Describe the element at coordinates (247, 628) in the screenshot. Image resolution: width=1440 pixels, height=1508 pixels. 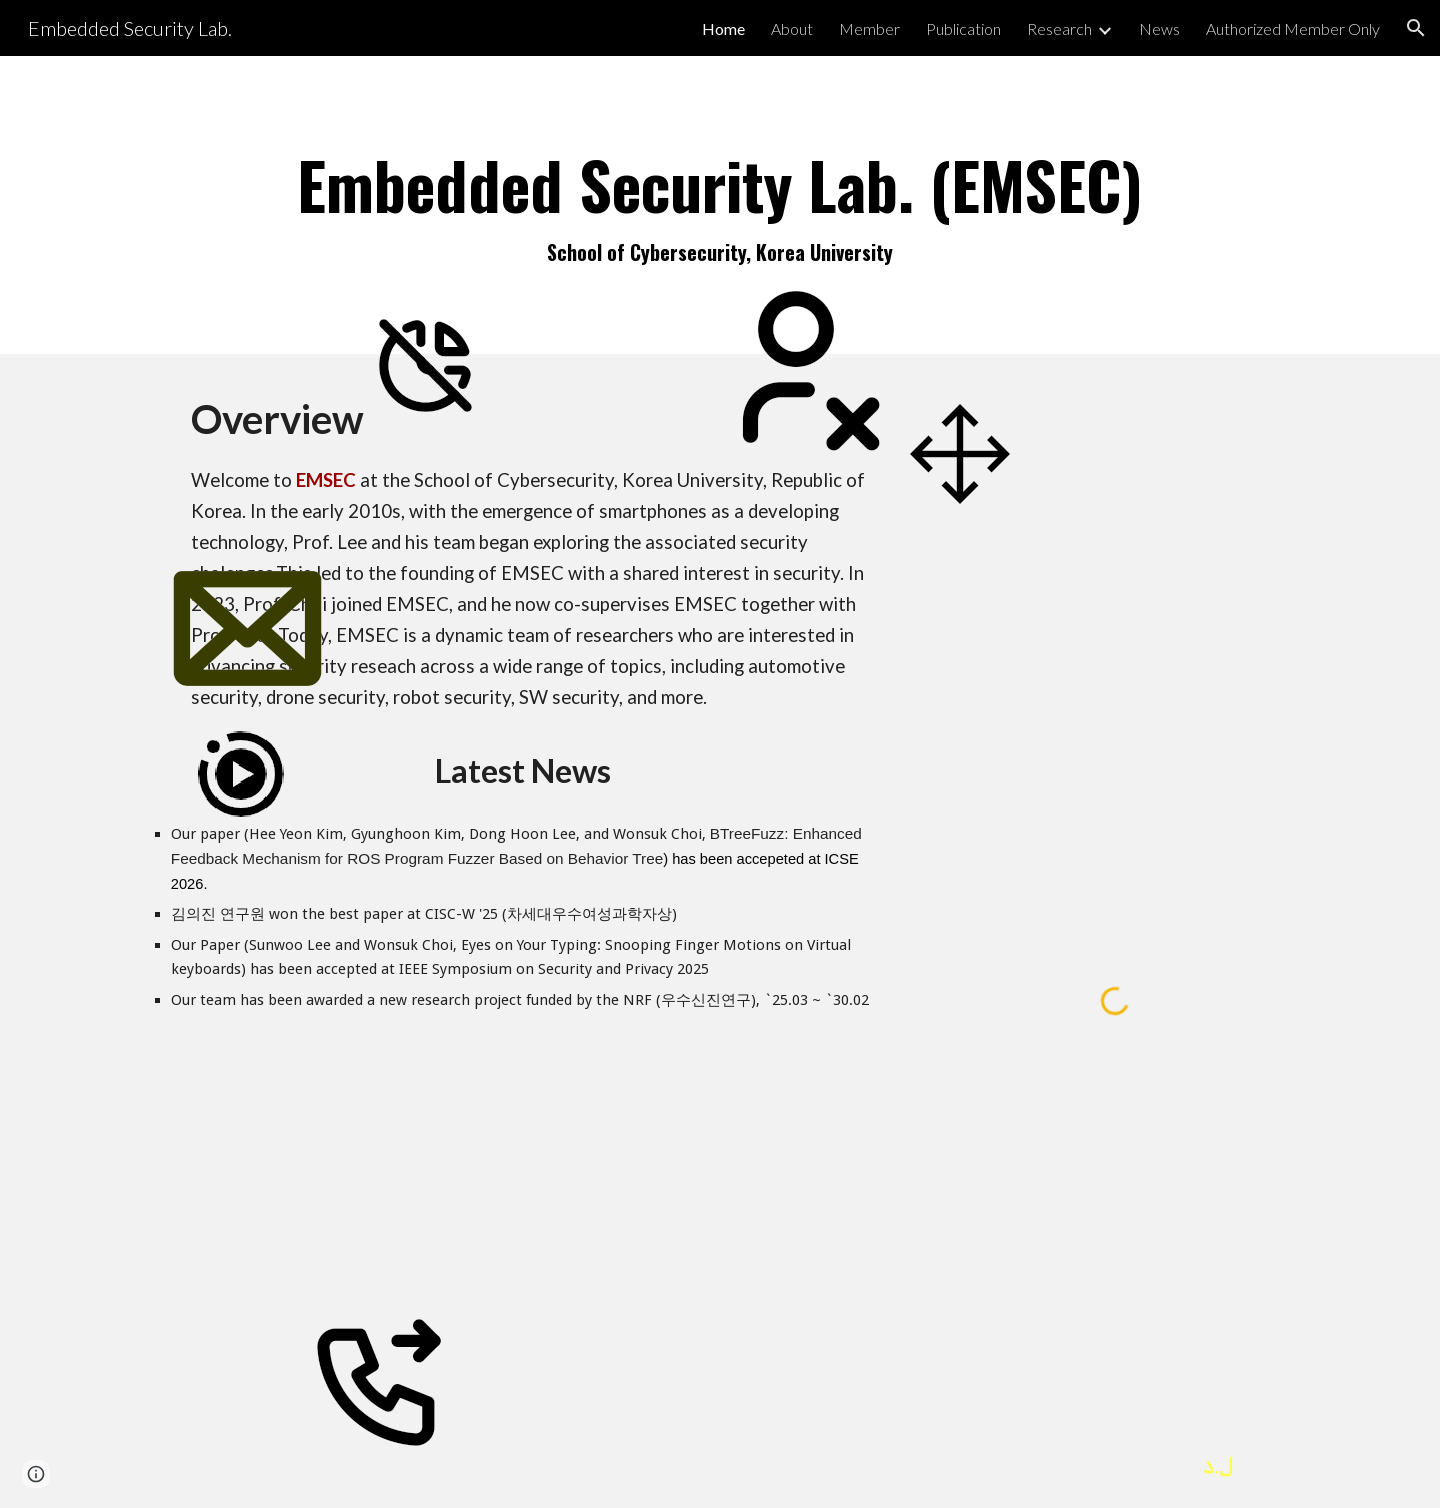
I see `open your inbox` at that location.